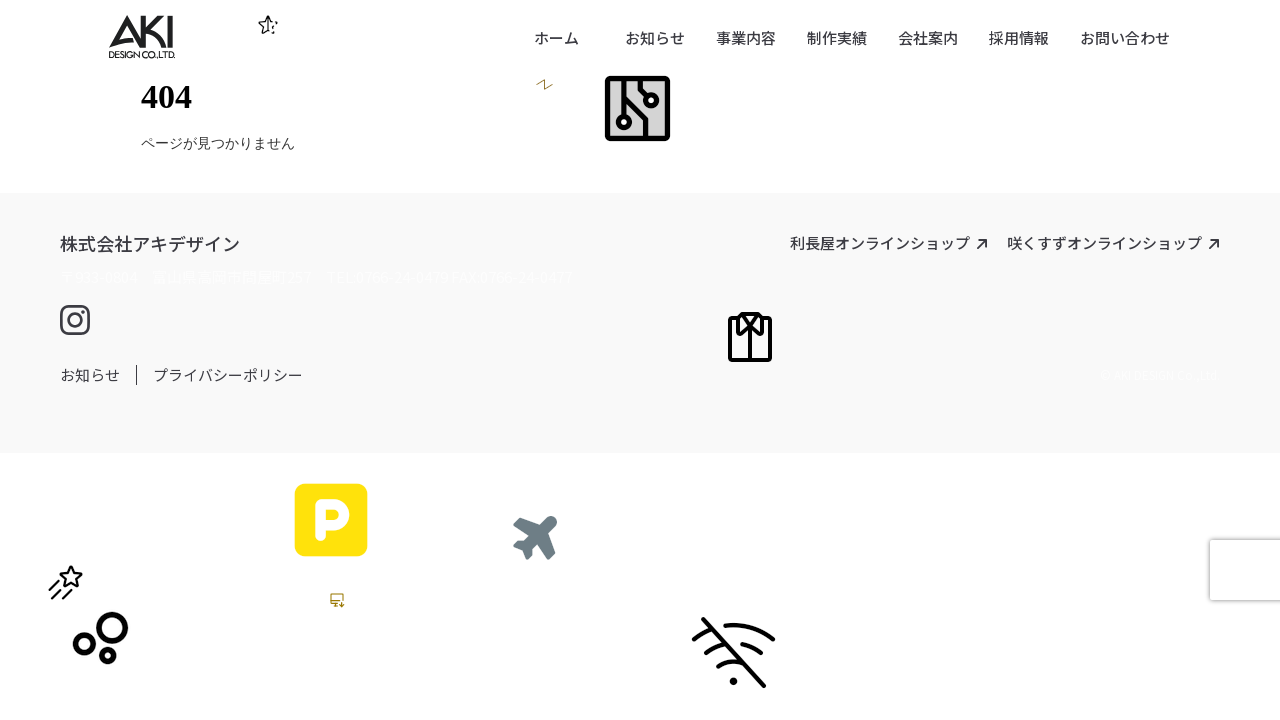 The height and width of the screenshot is (720, 1280). Describe the element at coordinates (637, 108) in the screenshot. I see `access hardware or circuit settings` at that location.